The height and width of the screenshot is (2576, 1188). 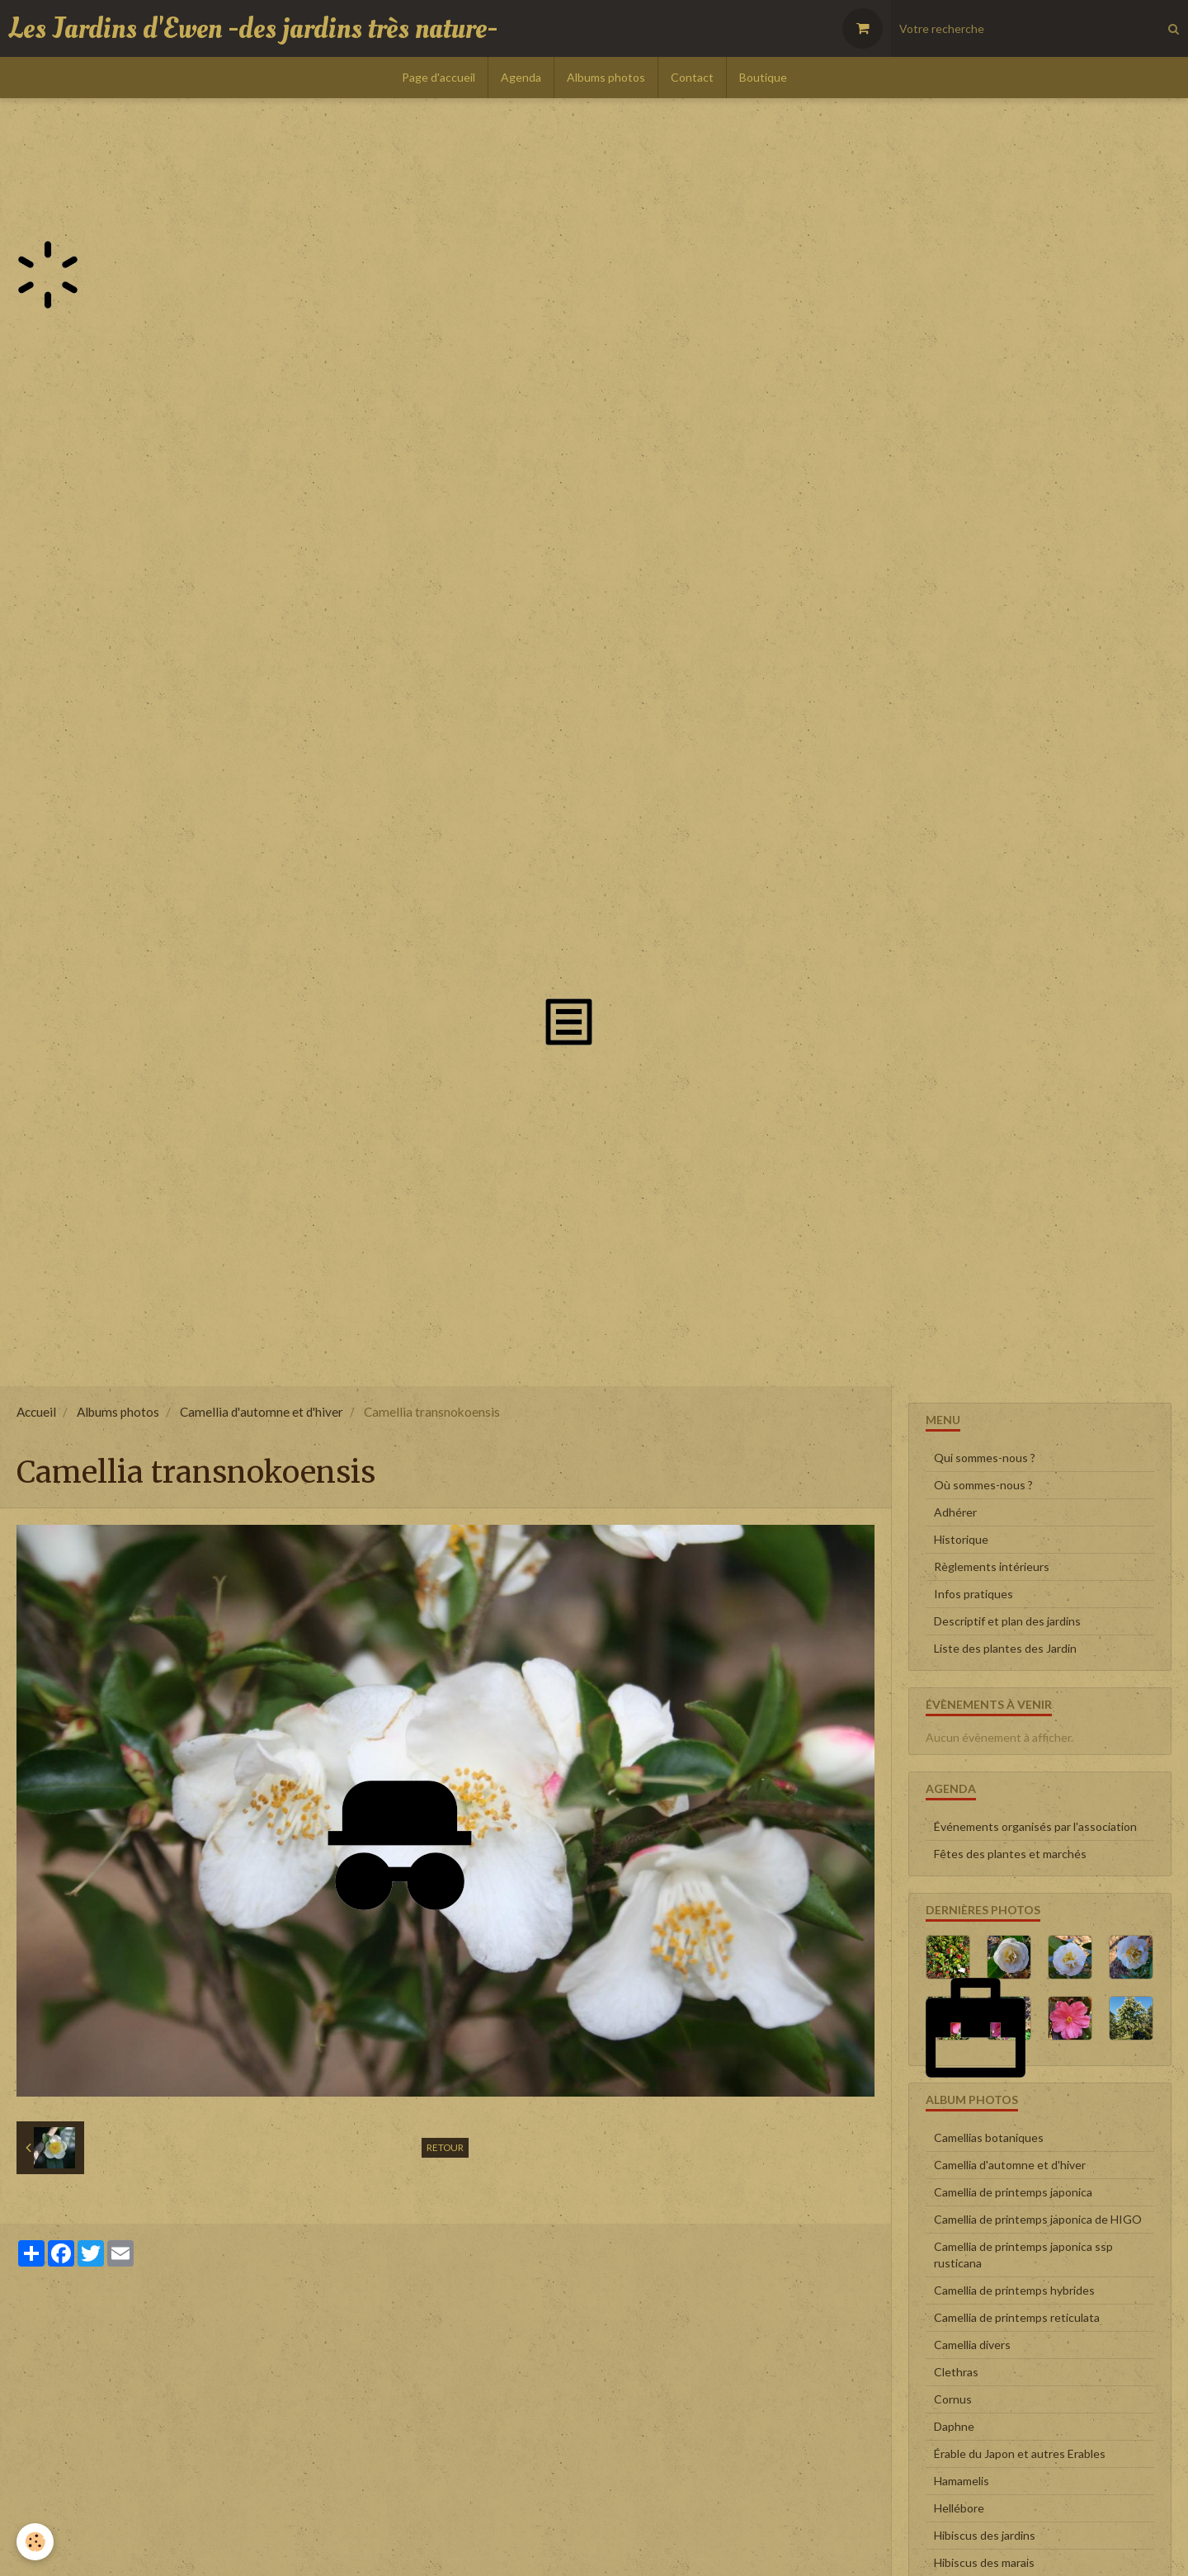 I want to click on access work or business documents, so click(x=975, y=2032).